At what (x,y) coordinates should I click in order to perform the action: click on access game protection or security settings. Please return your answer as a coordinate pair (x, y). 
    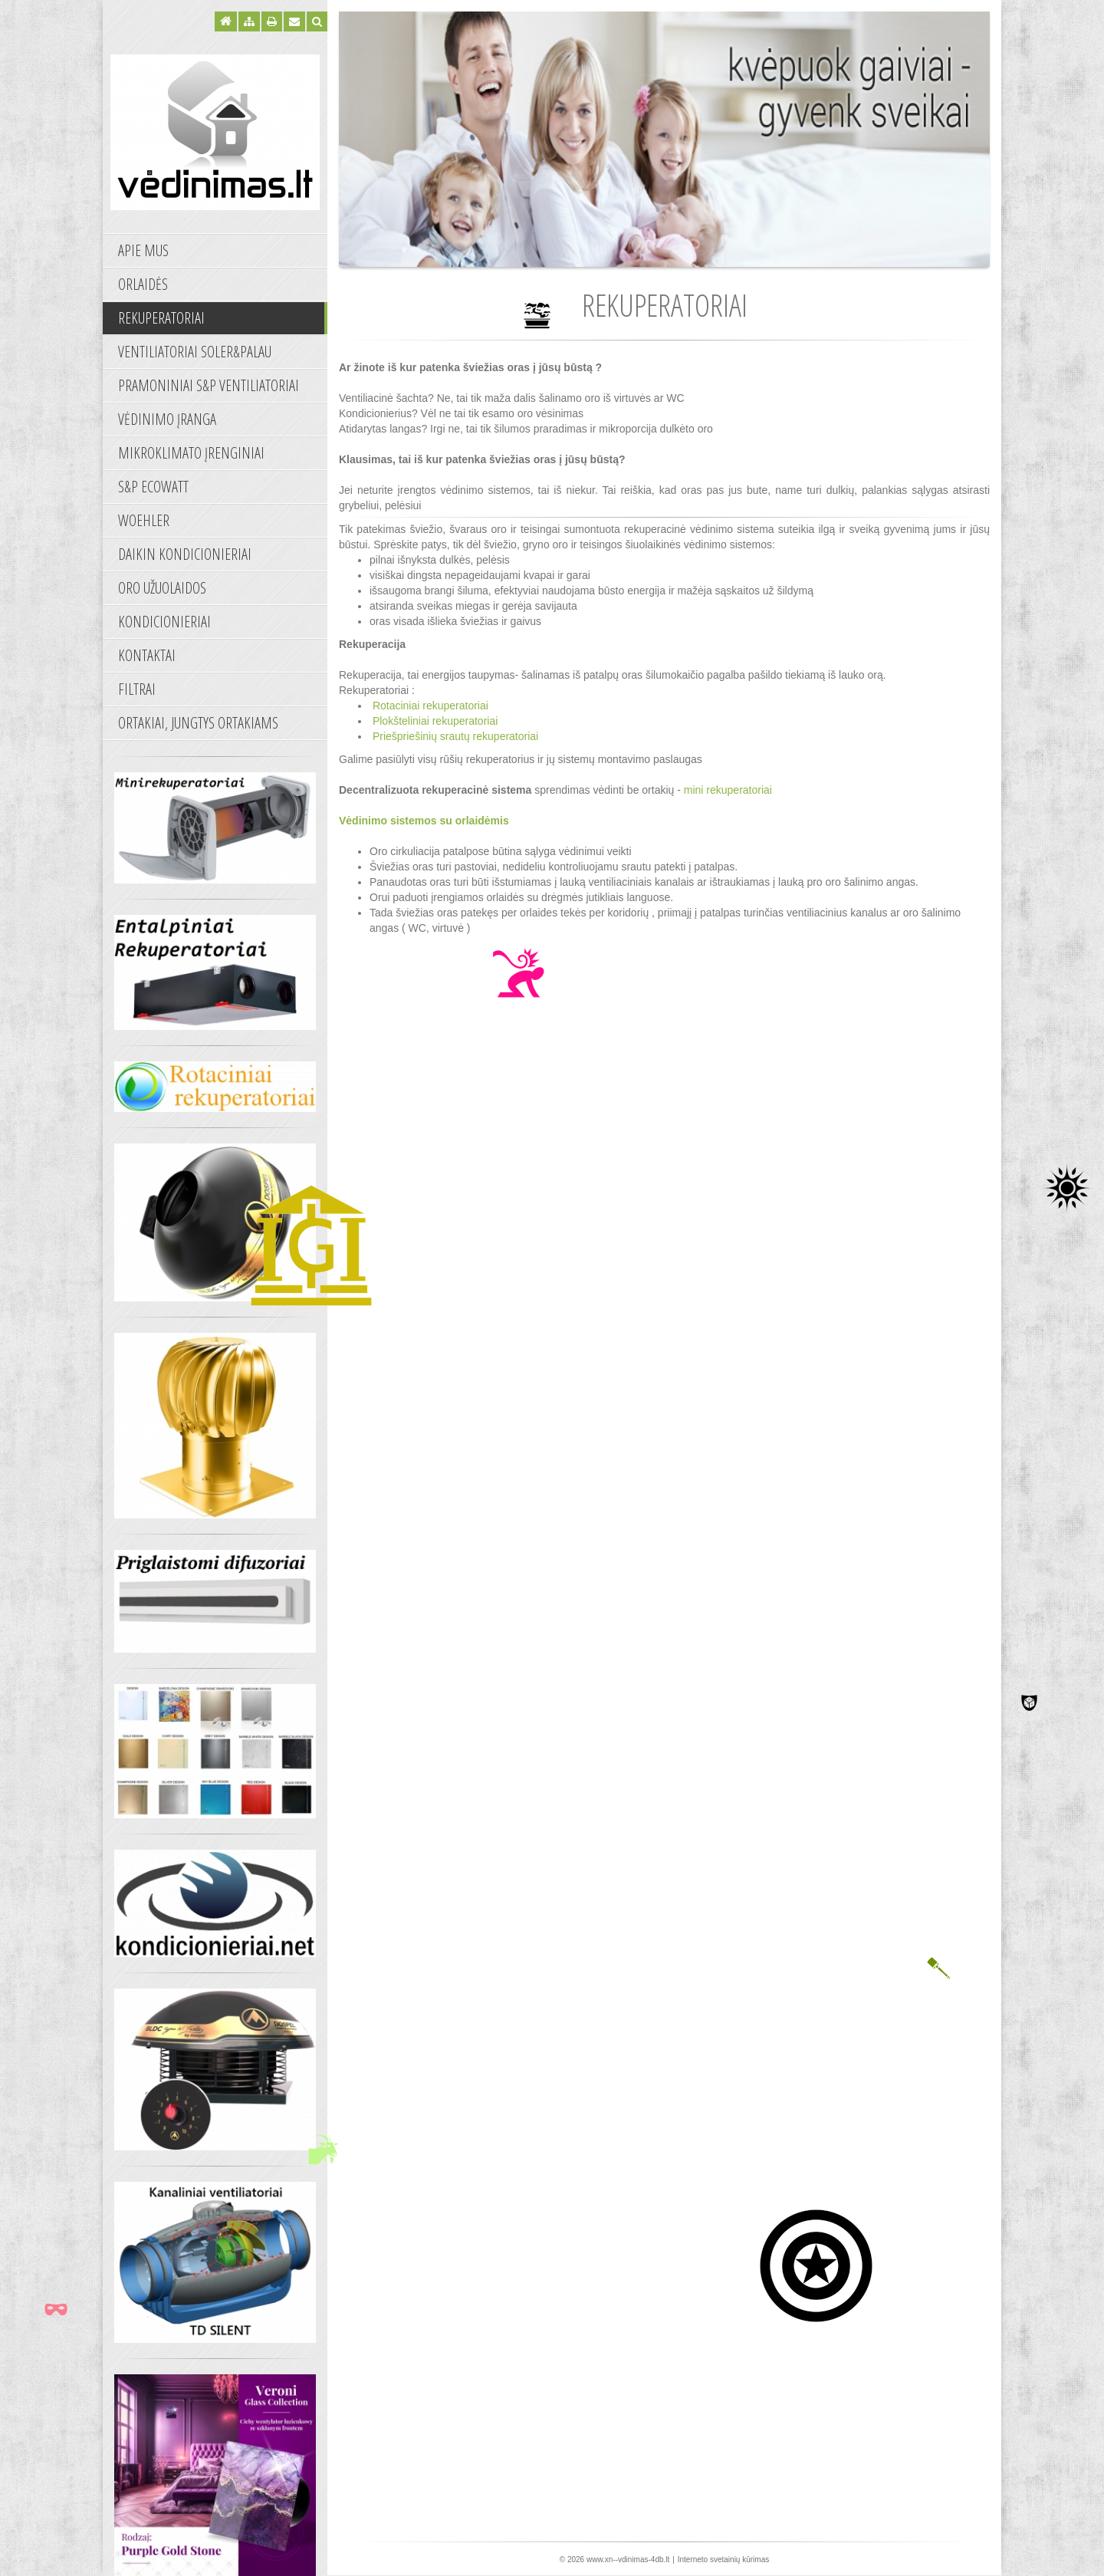
    Looking at the image, I should click on (1029, 1703).